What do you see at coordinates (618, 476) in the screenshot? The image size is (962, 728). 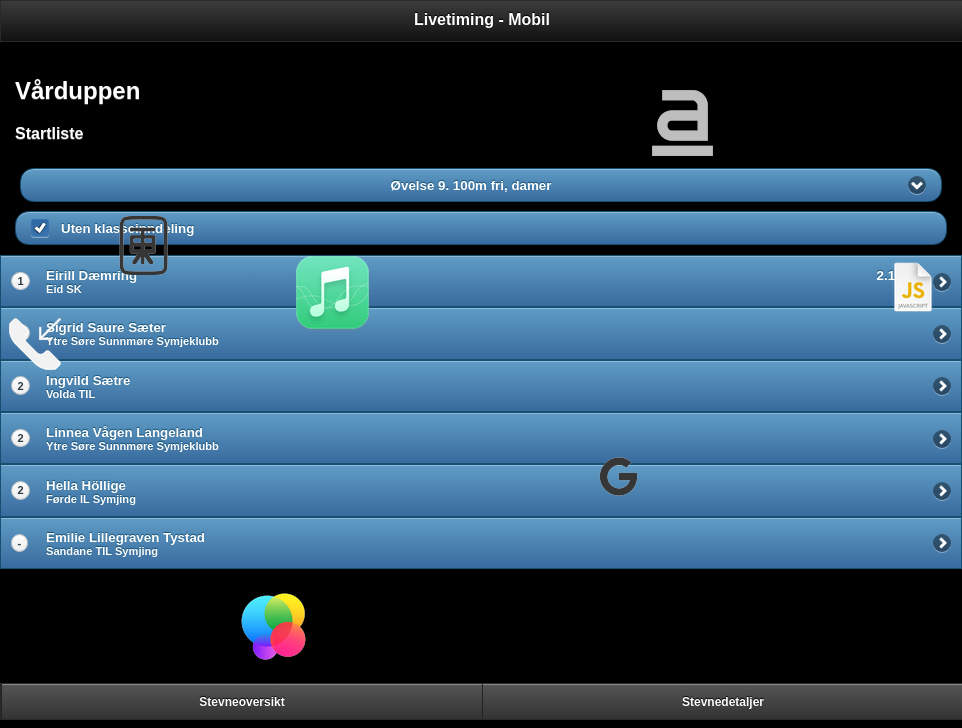 I see `sign in with your Google account` at bounding box center [618, 476].